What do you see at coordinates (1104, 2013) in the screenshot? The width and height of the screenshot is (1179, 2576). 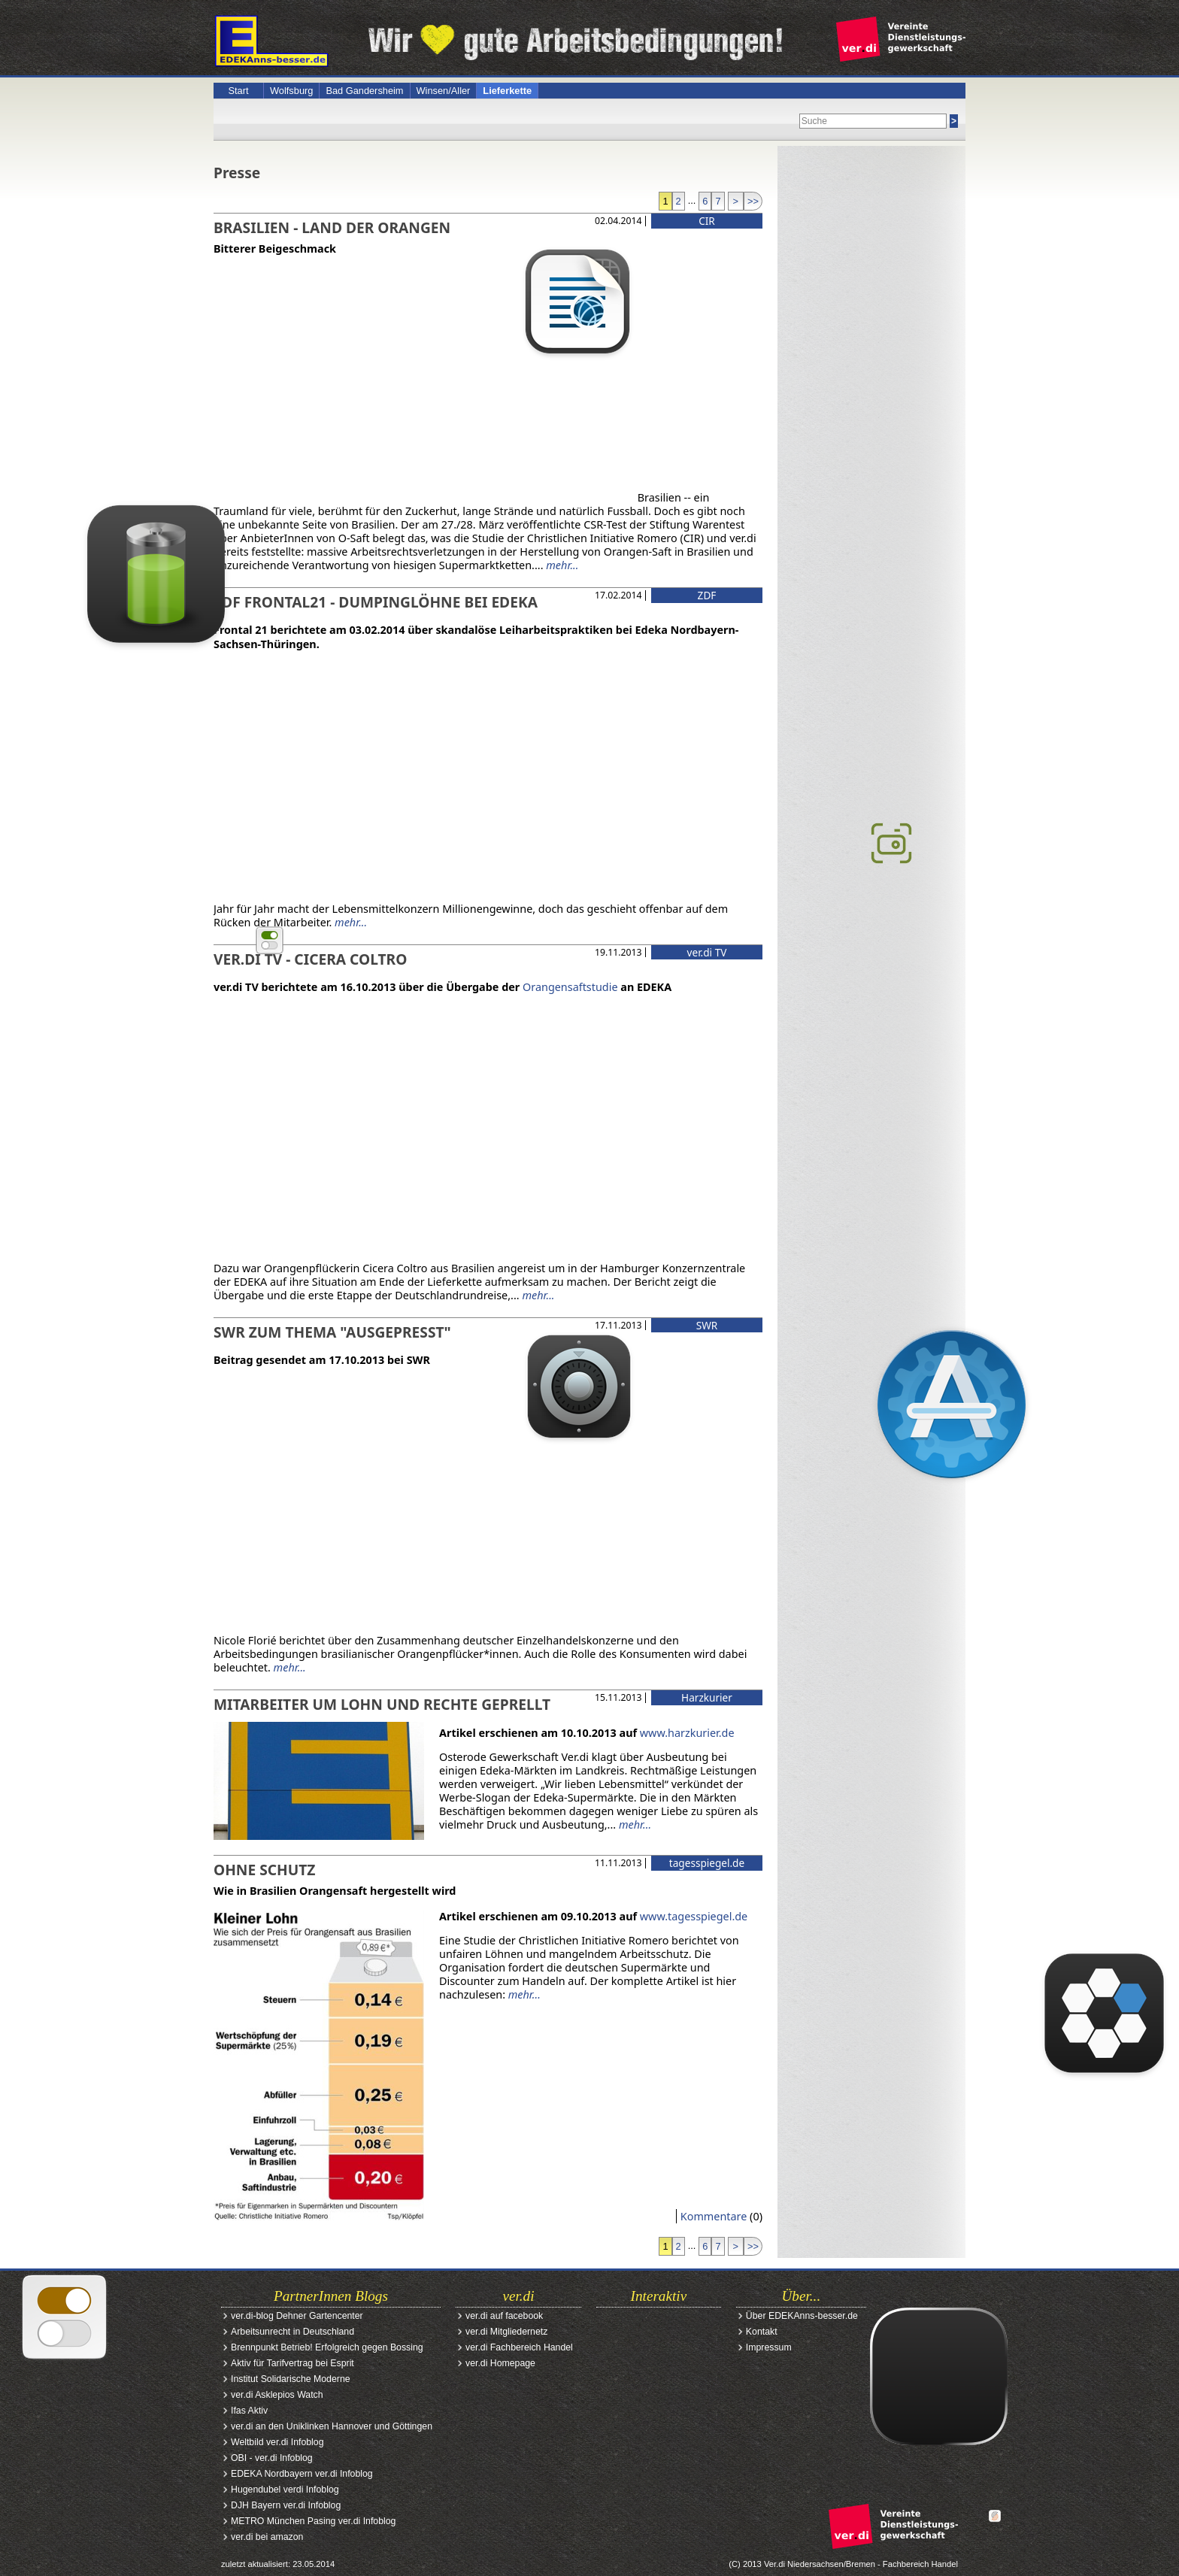 I see `launch robocraft game` at bounding box center [1104, 2013].